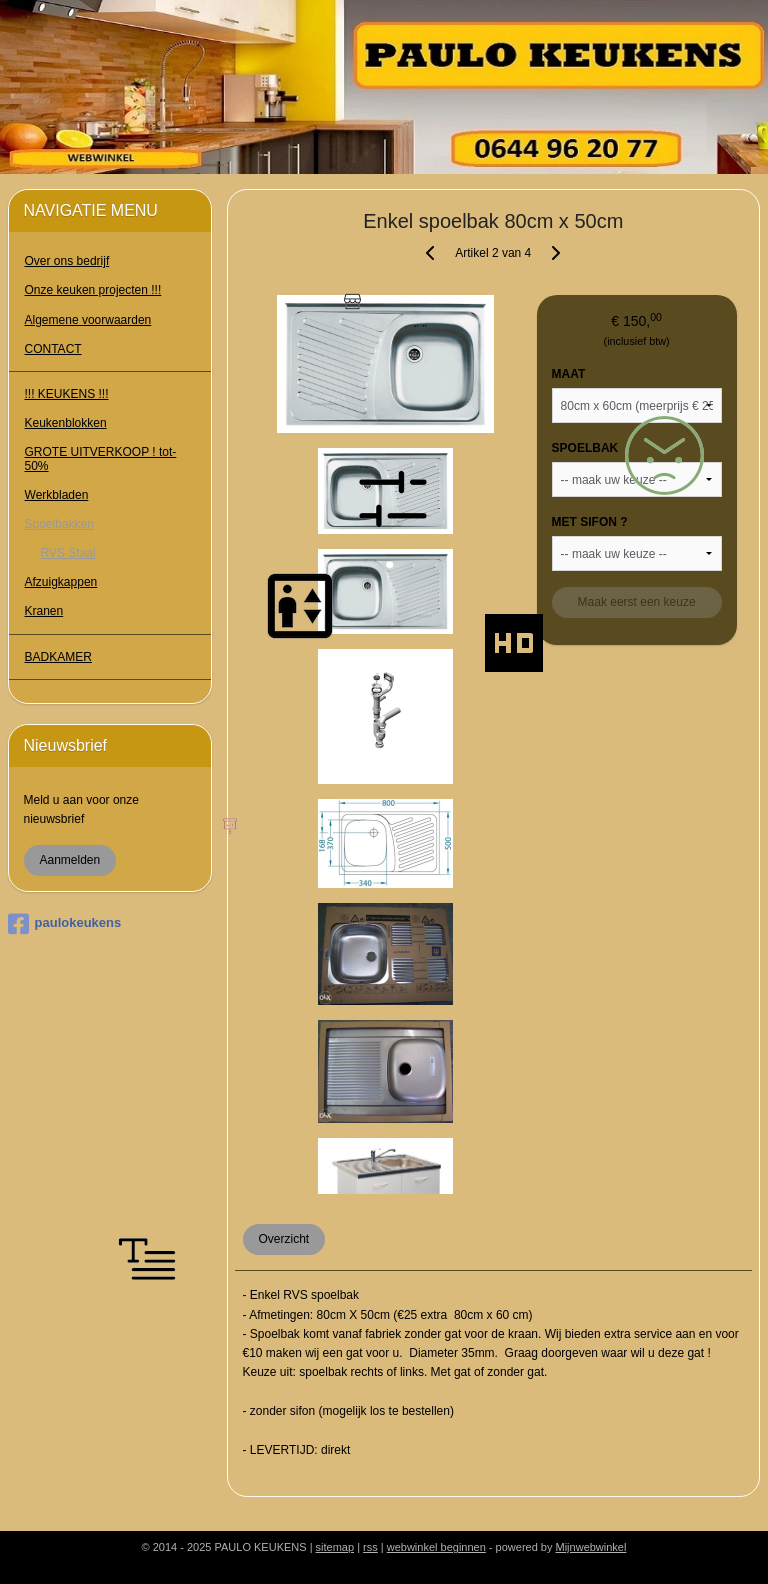 The width and height of the screenshot is (768, 1584). I want to click on indicates elevator access or location, so click(300, 606).